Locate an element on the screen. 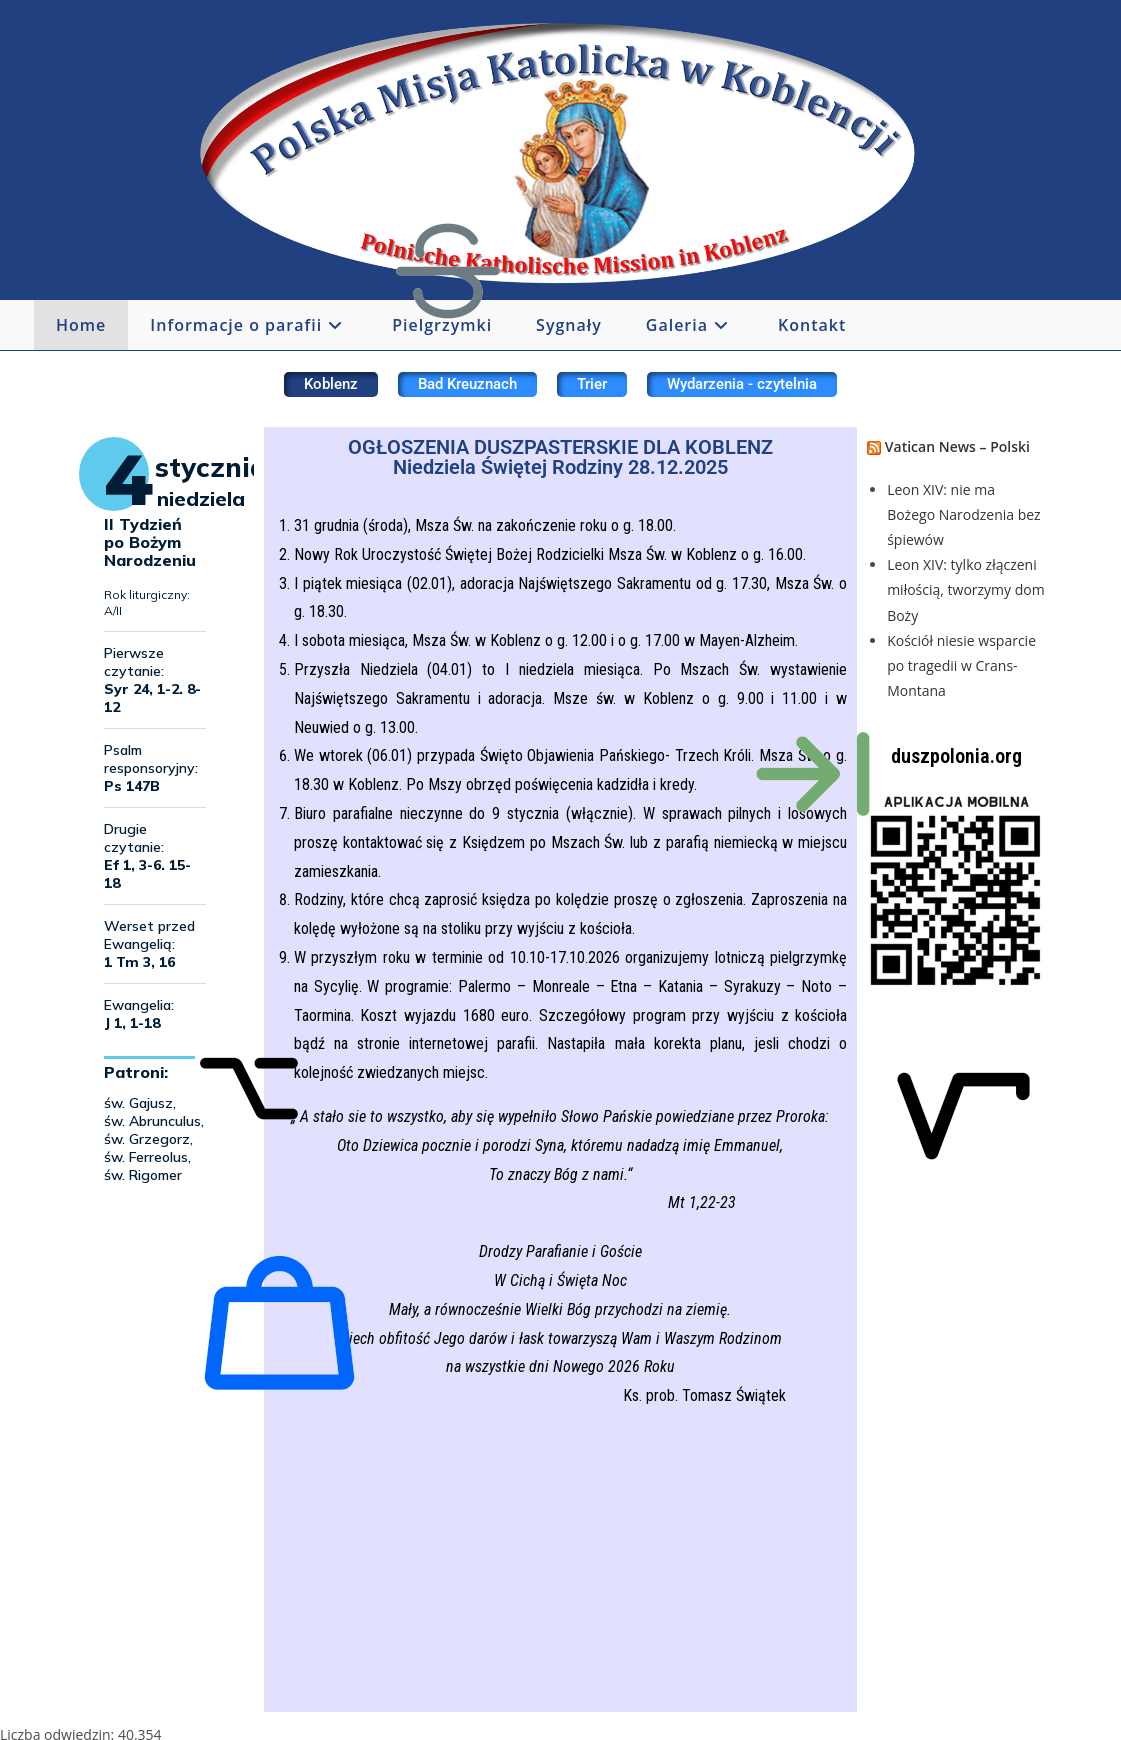 This screenshot has height=1740, width=1121. apply strikethrough formatting to selected text is located at coordinates (448, 271).